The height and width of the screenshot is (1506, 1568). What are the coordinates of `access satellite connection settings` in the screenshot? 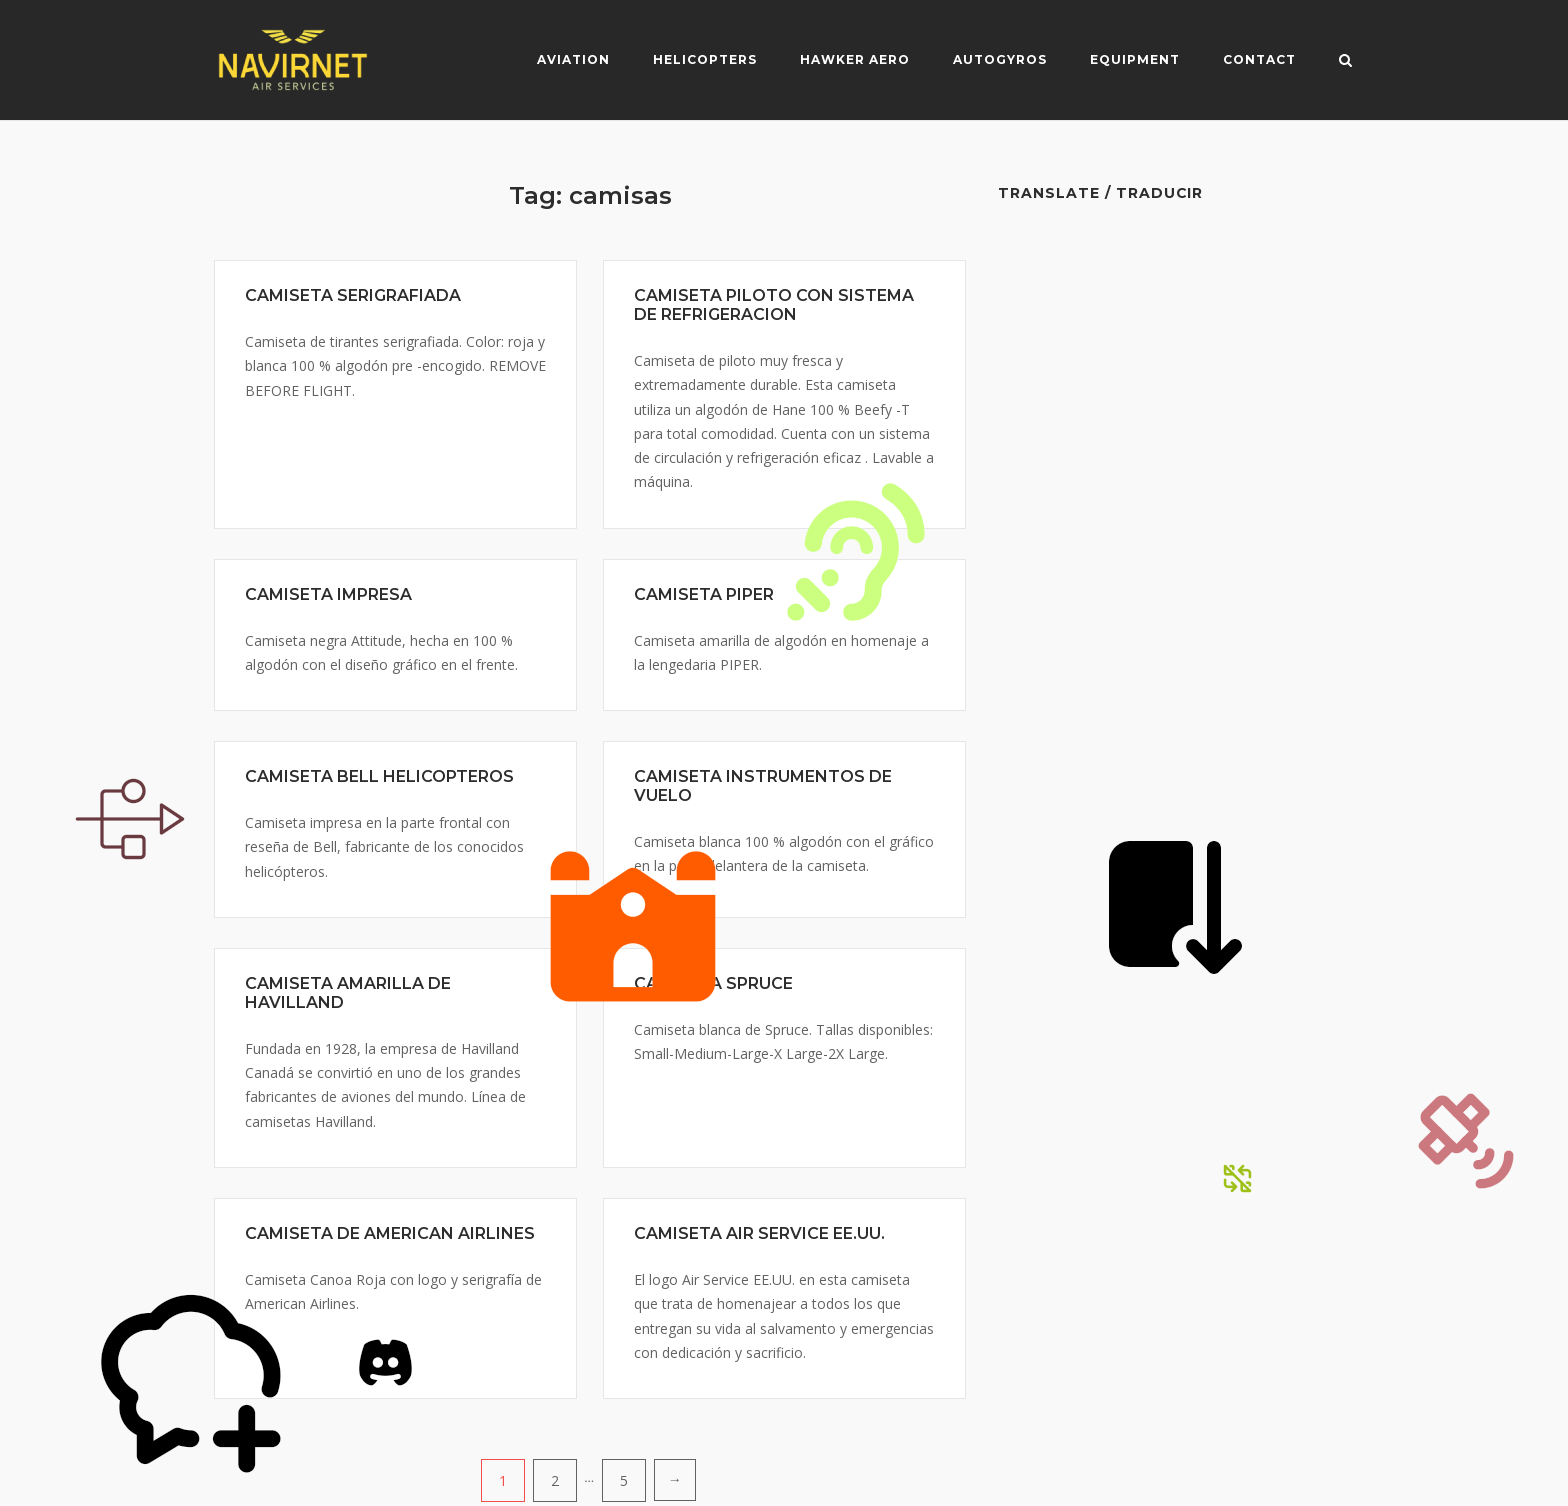 It's located at (1466, 1141).